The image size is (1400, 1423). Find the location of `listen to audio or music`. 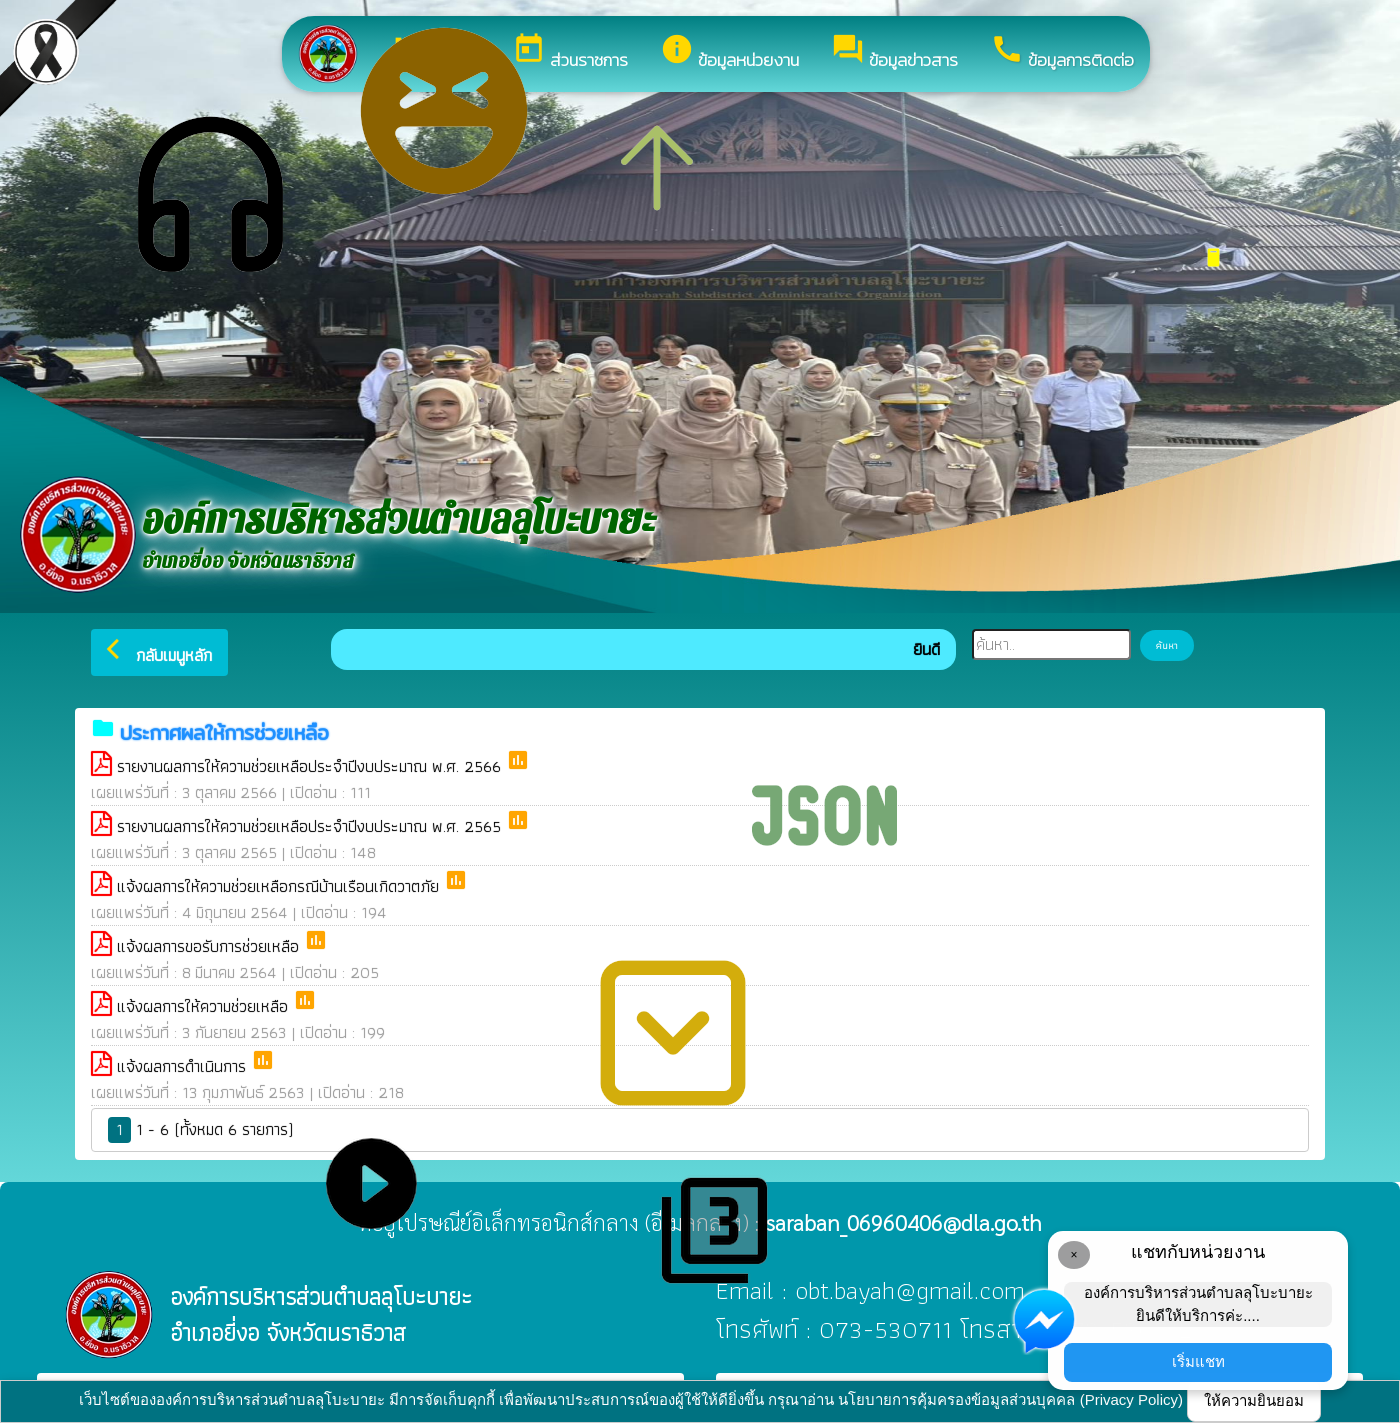

listen to audio or music is located at coordinates (210, 199).